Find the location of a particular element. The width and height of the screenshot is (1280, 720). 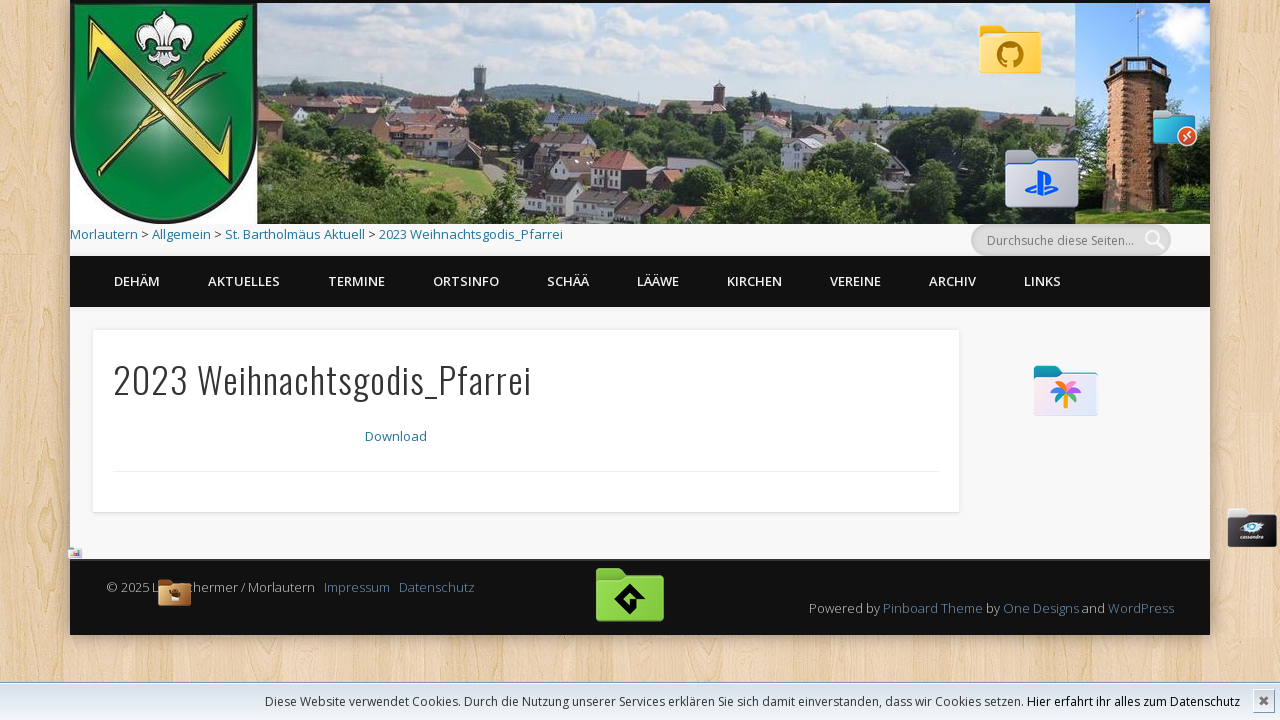

open Cassandra database project folder is located at coordinates (1252, 529).